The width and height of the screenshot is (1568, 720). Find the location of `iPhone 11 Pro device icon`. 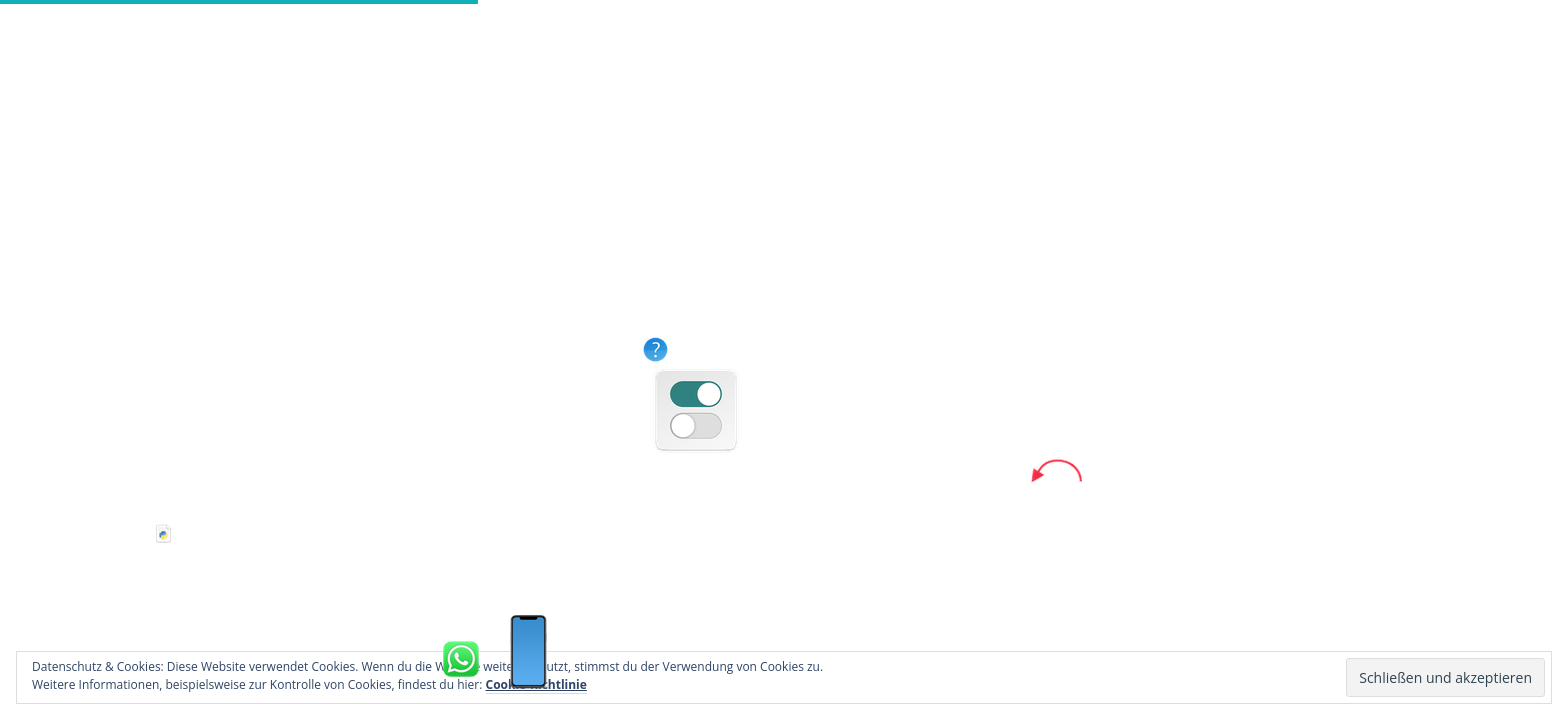

iPhone 11 Pro device icon is located at coordinates (528, 652).